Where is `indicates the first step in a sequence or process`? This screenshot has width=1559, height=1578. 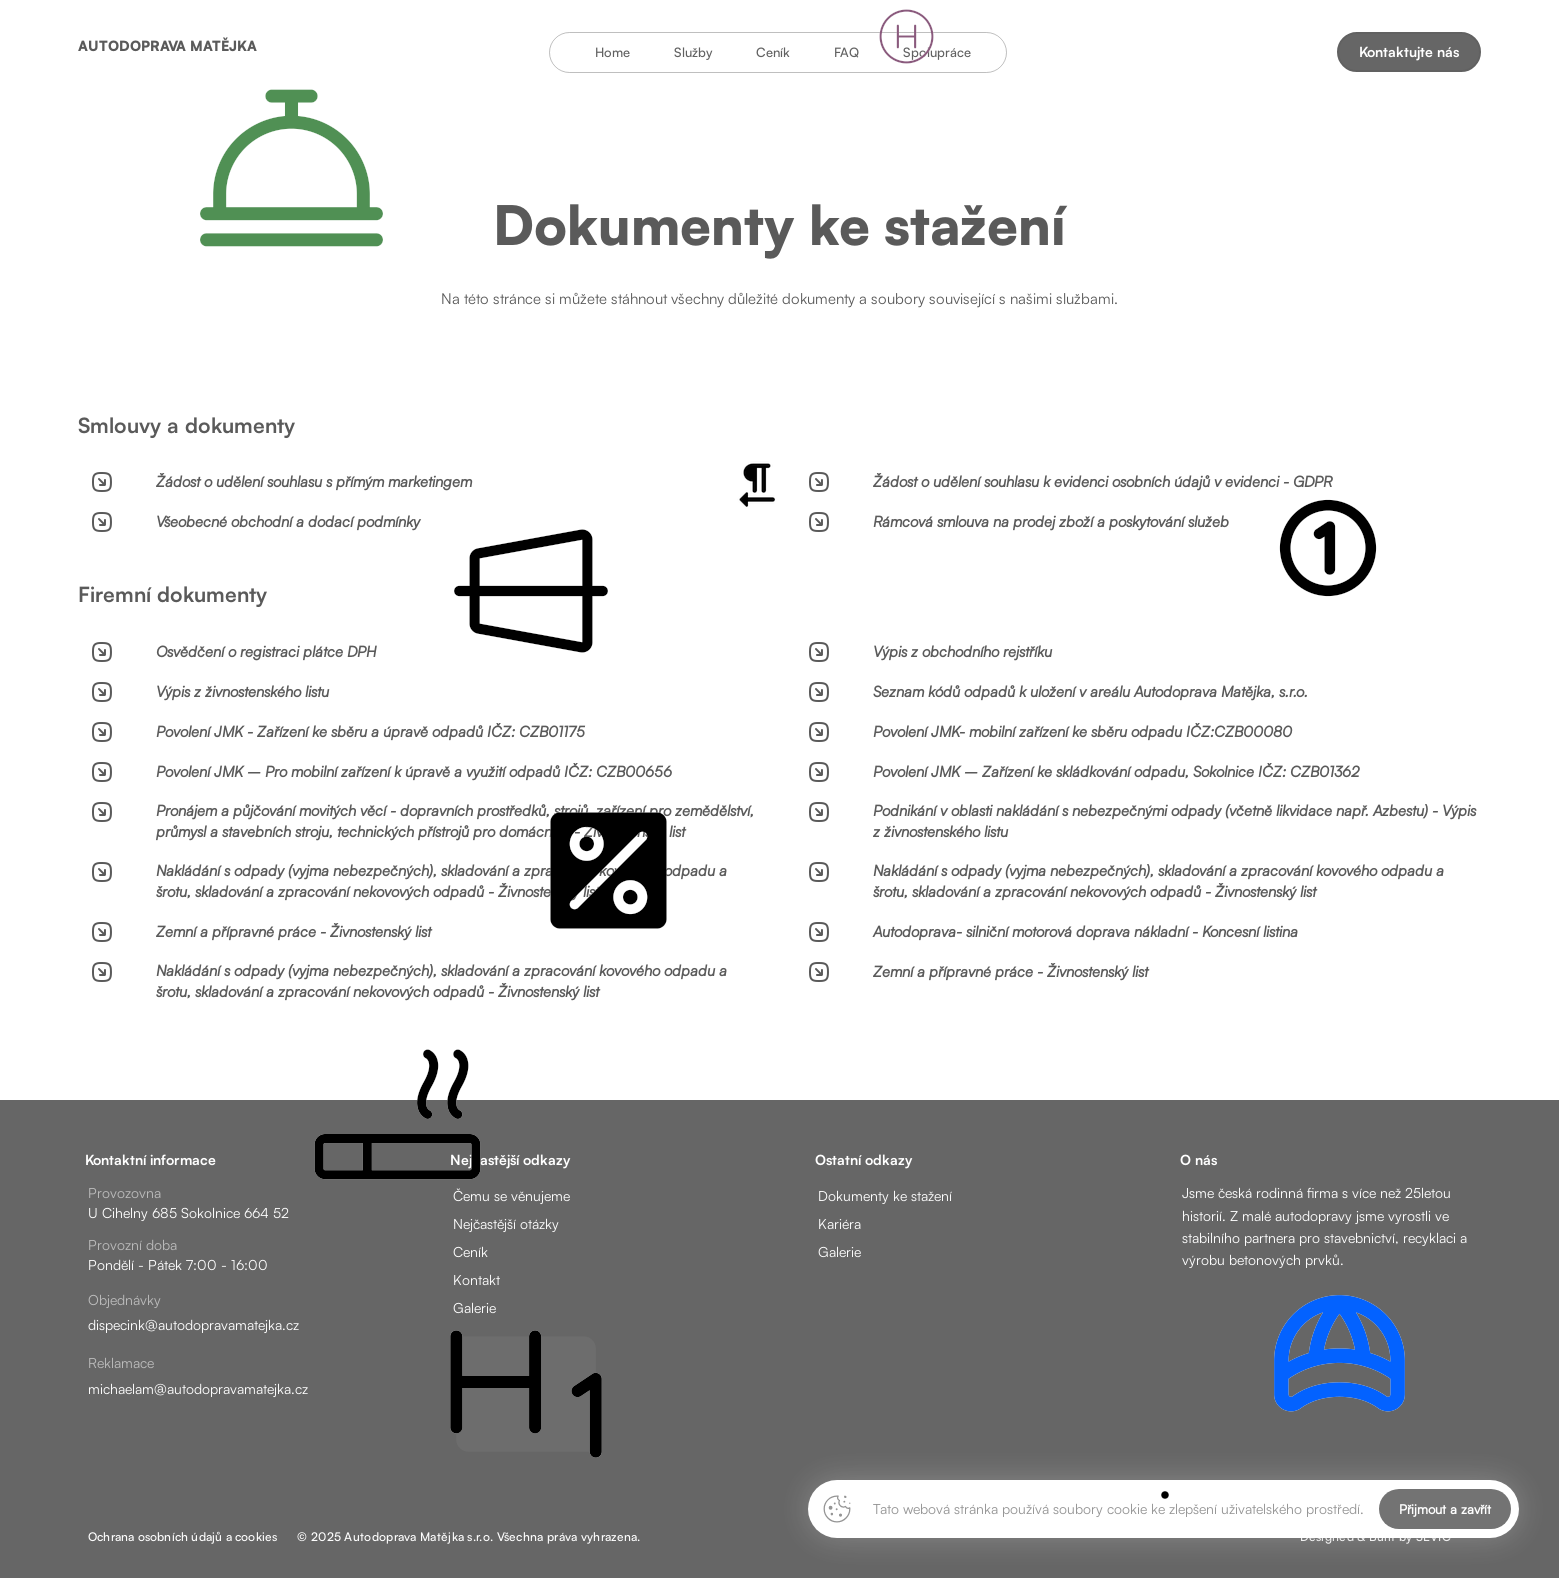
indicates the first step in a sequence or process is located at coordinates (1328, 548).